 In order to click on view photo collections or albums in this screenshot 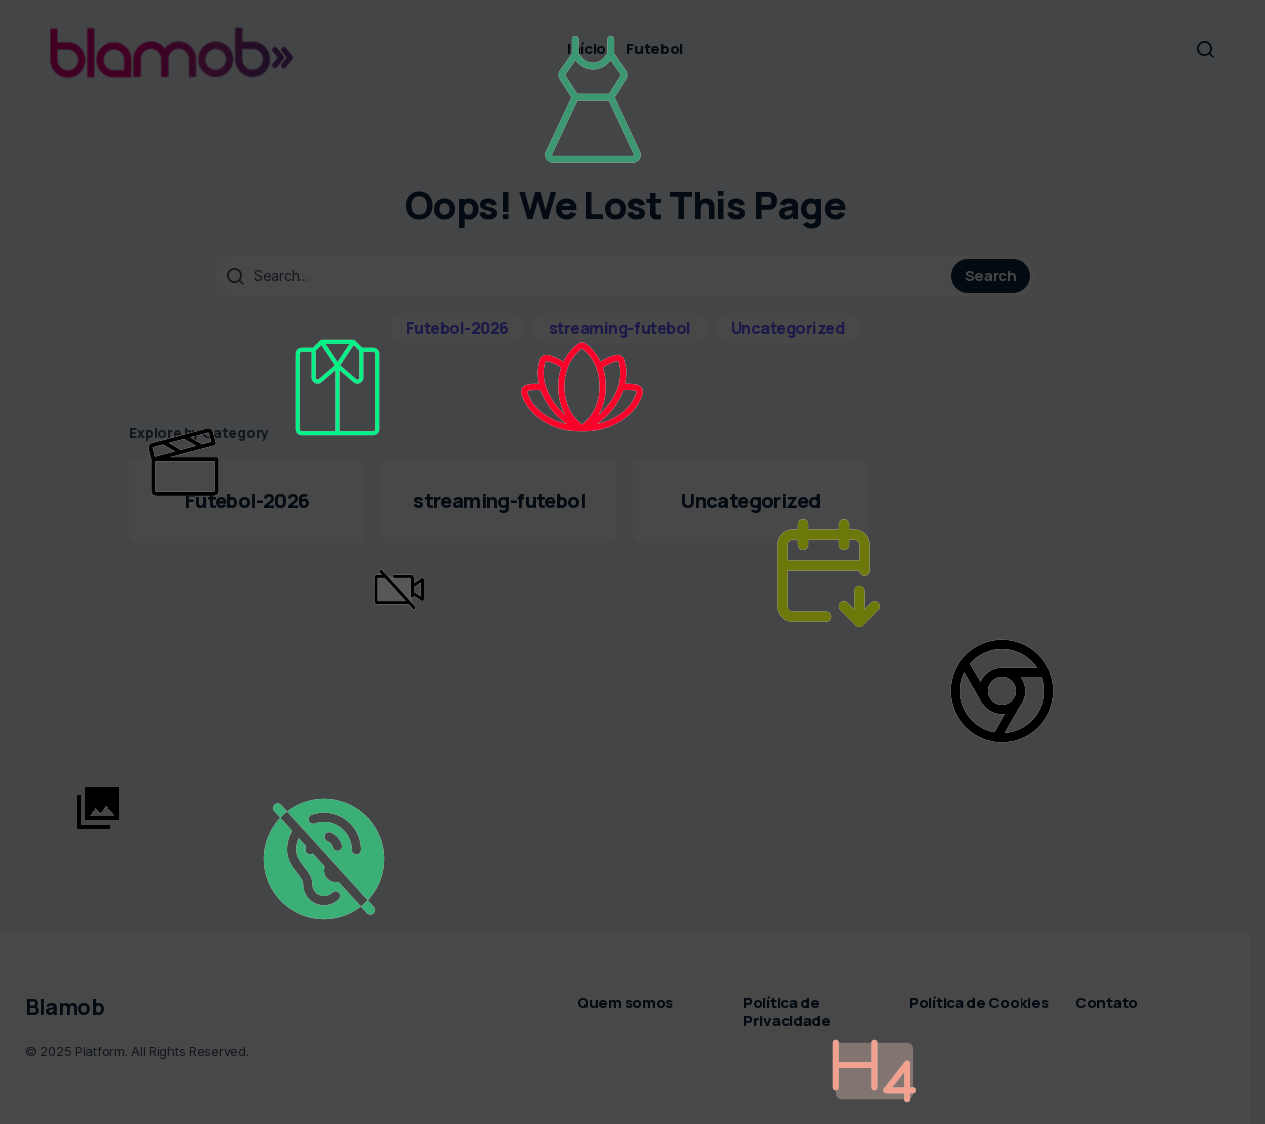, I will do `click(98, 808)`.